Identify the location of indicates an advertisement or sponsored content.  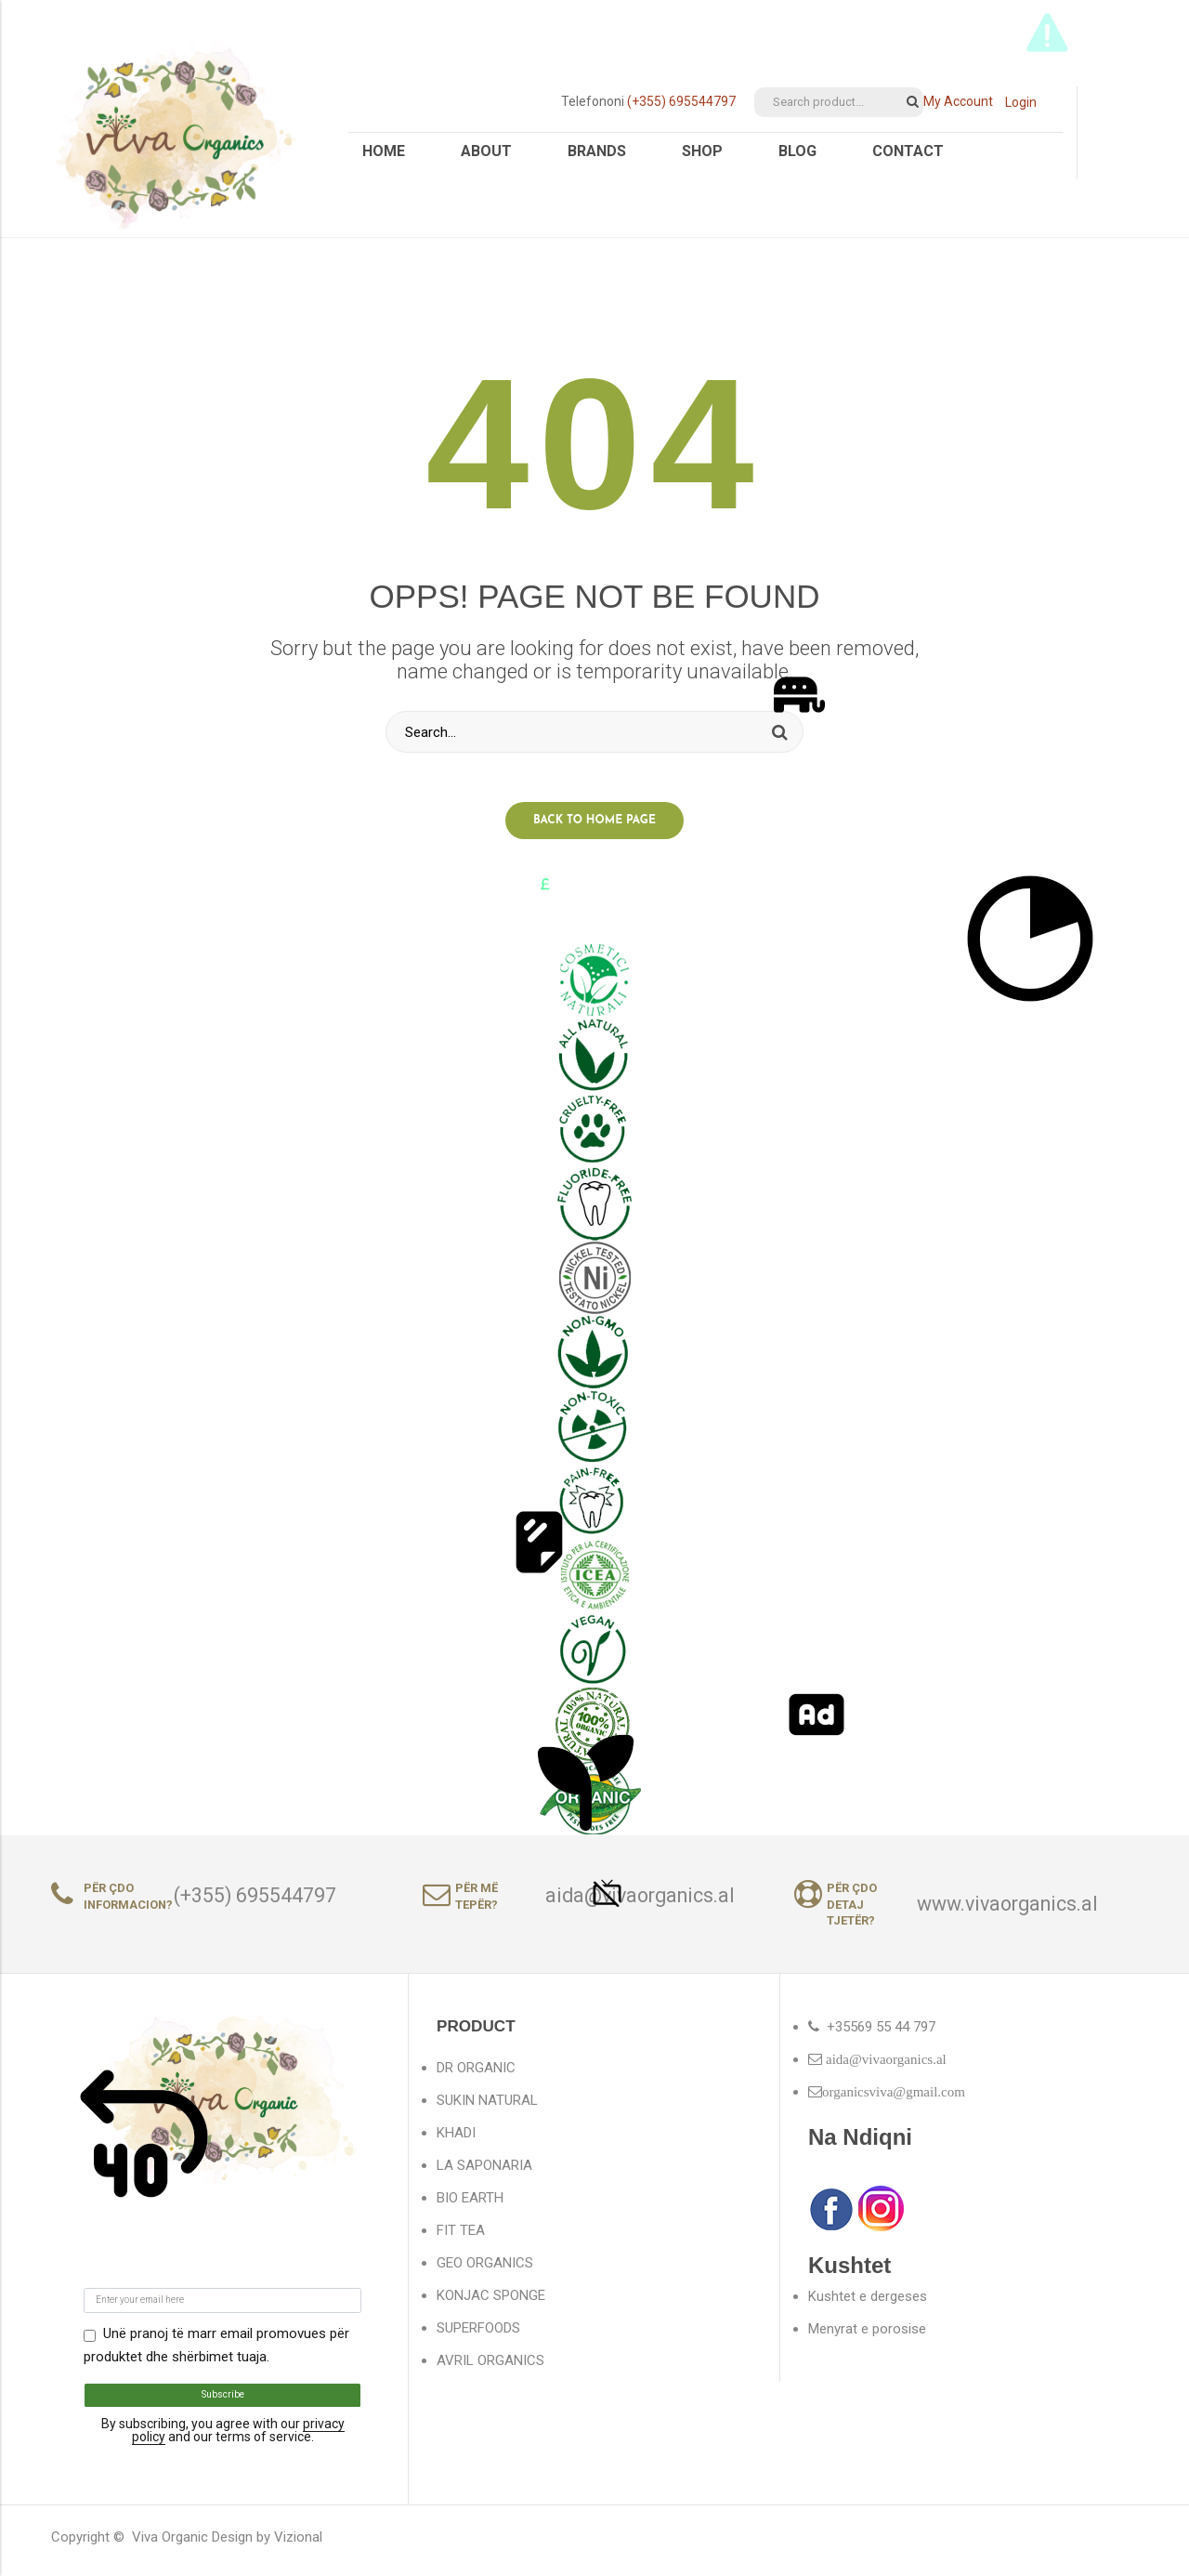
(817, 1715).